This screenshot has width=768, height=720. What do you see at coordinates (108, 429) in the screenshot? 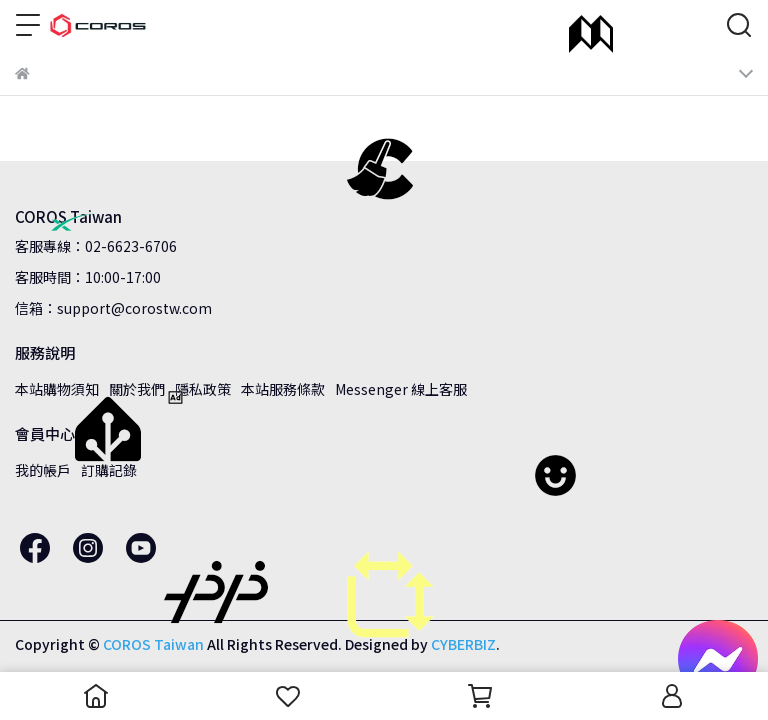
I see `open Home Assistant app` at bounding box center [108, 429].